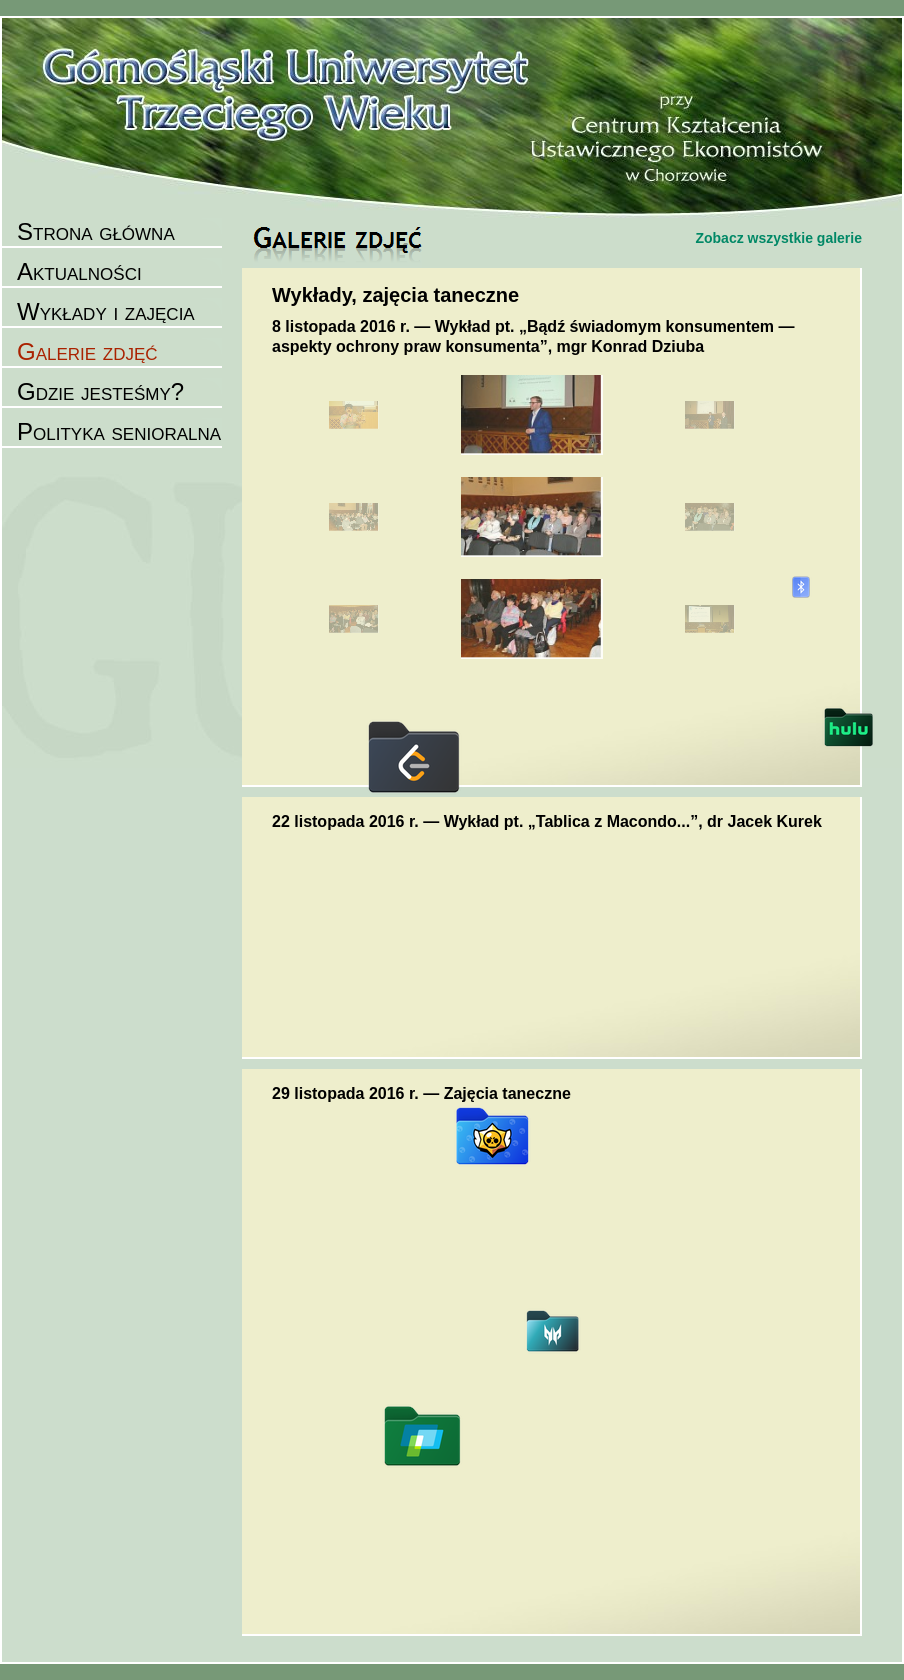  What do you see at coordinates (552, 1332) in the screenshot?
I see `open acer predator game files folder` at bounding box center [552, 1332].